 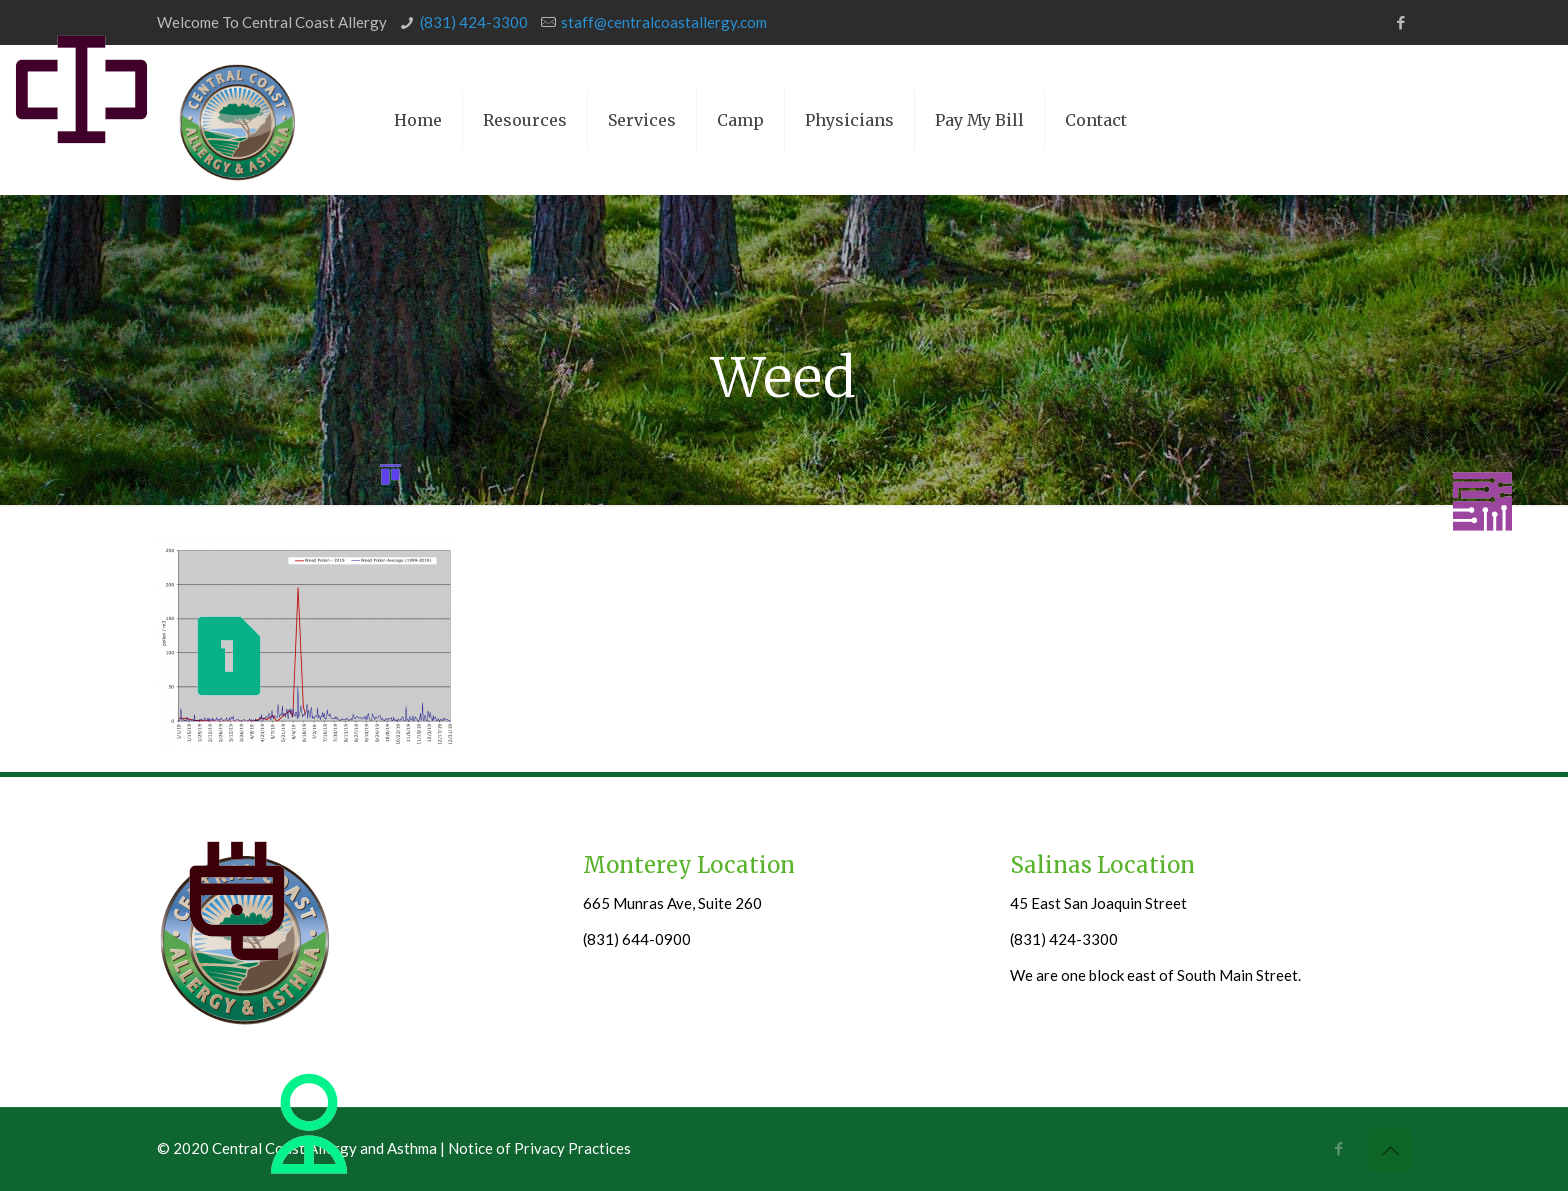 What do you see at coordinates (229, 656) in the screenshot?
I see `indicates primary SIM card slot (SIM 1)` at bounding box center [229, 656].